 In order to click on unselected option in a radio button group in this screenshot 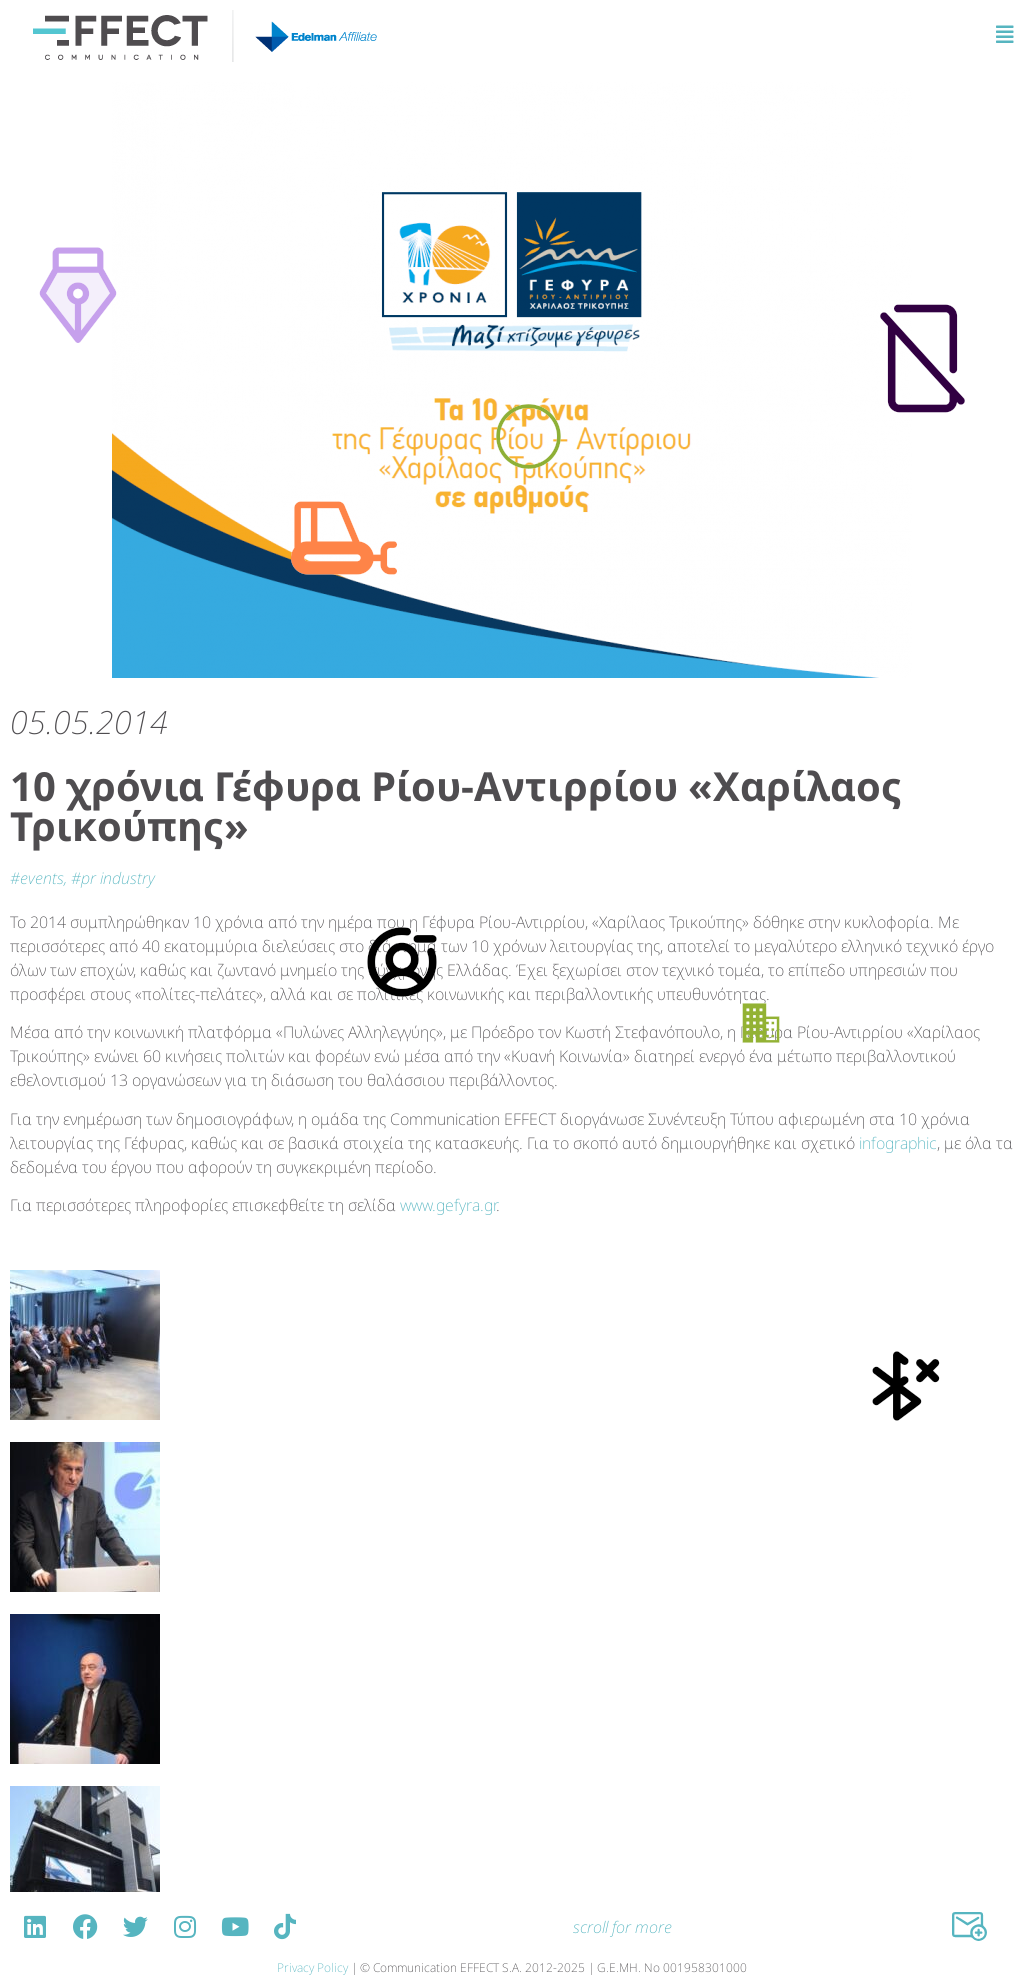, I will do `click(528, 436)`.